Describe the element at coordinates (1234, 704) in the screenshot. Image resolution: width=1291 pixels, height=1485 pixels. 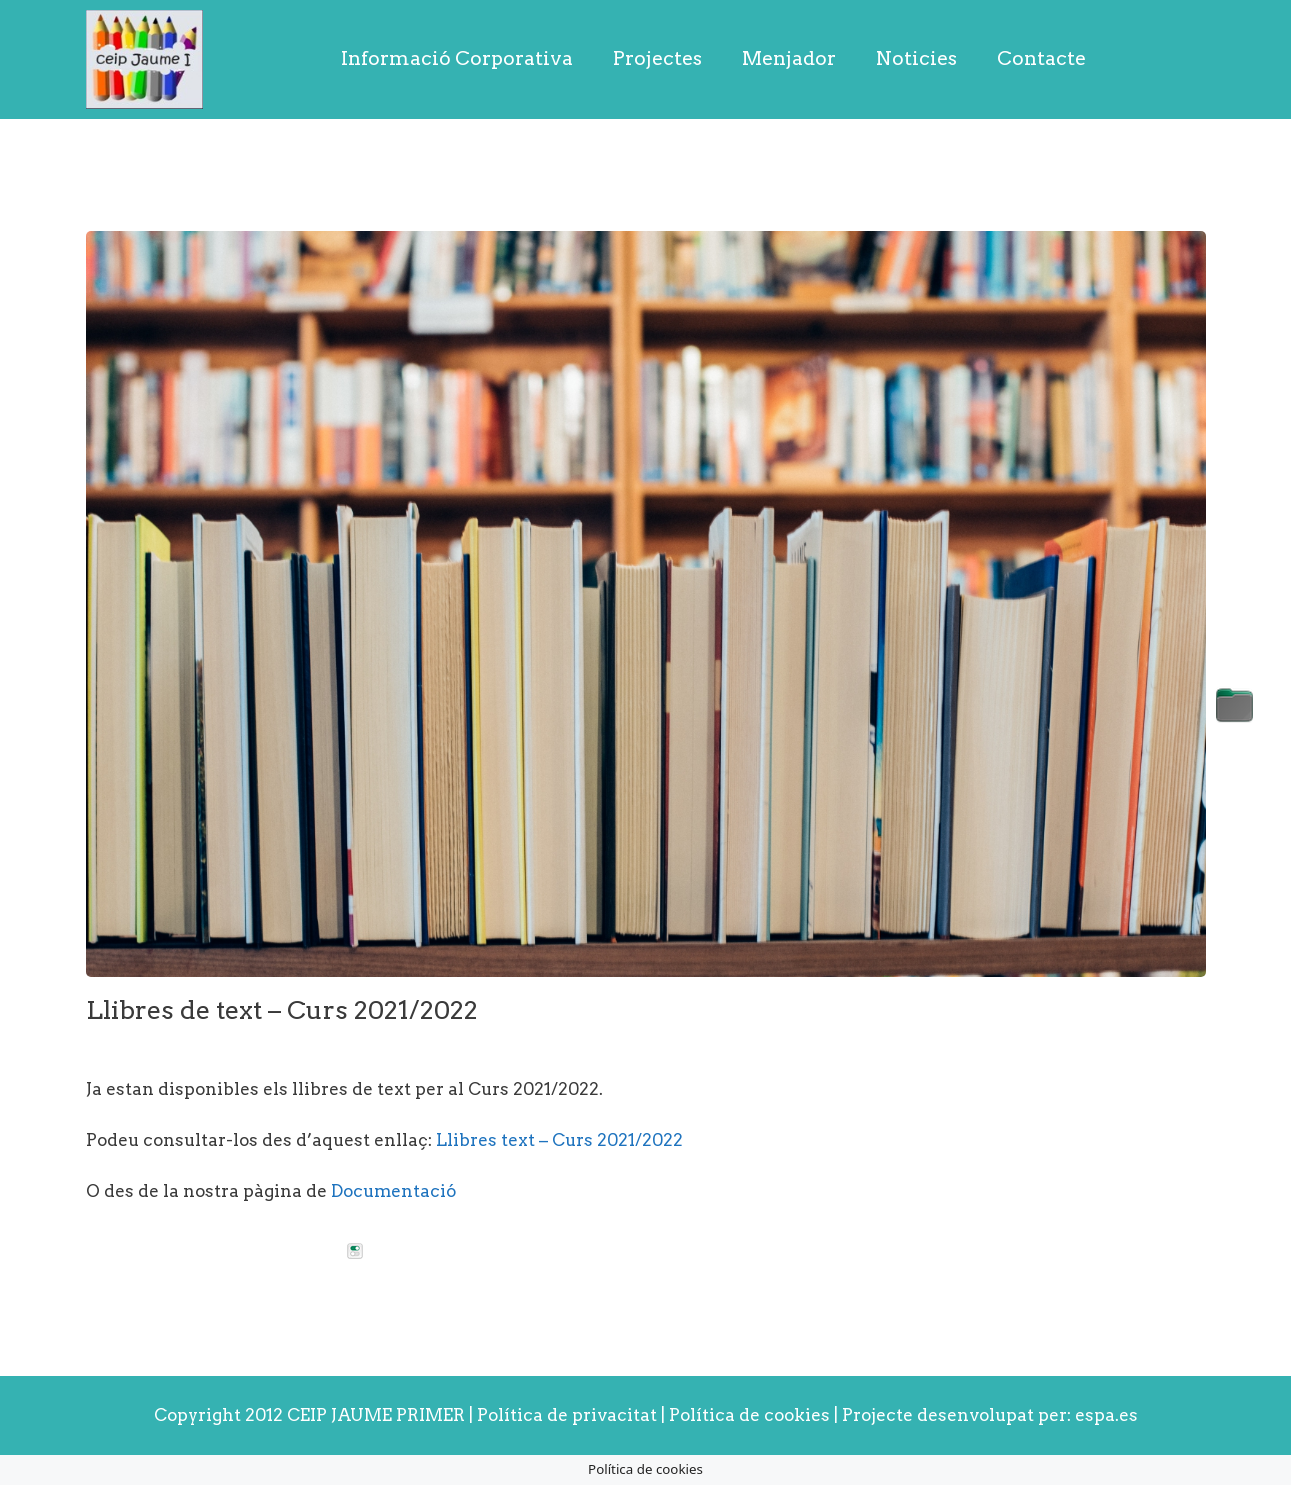
I see `open a folder or directory` at that location.